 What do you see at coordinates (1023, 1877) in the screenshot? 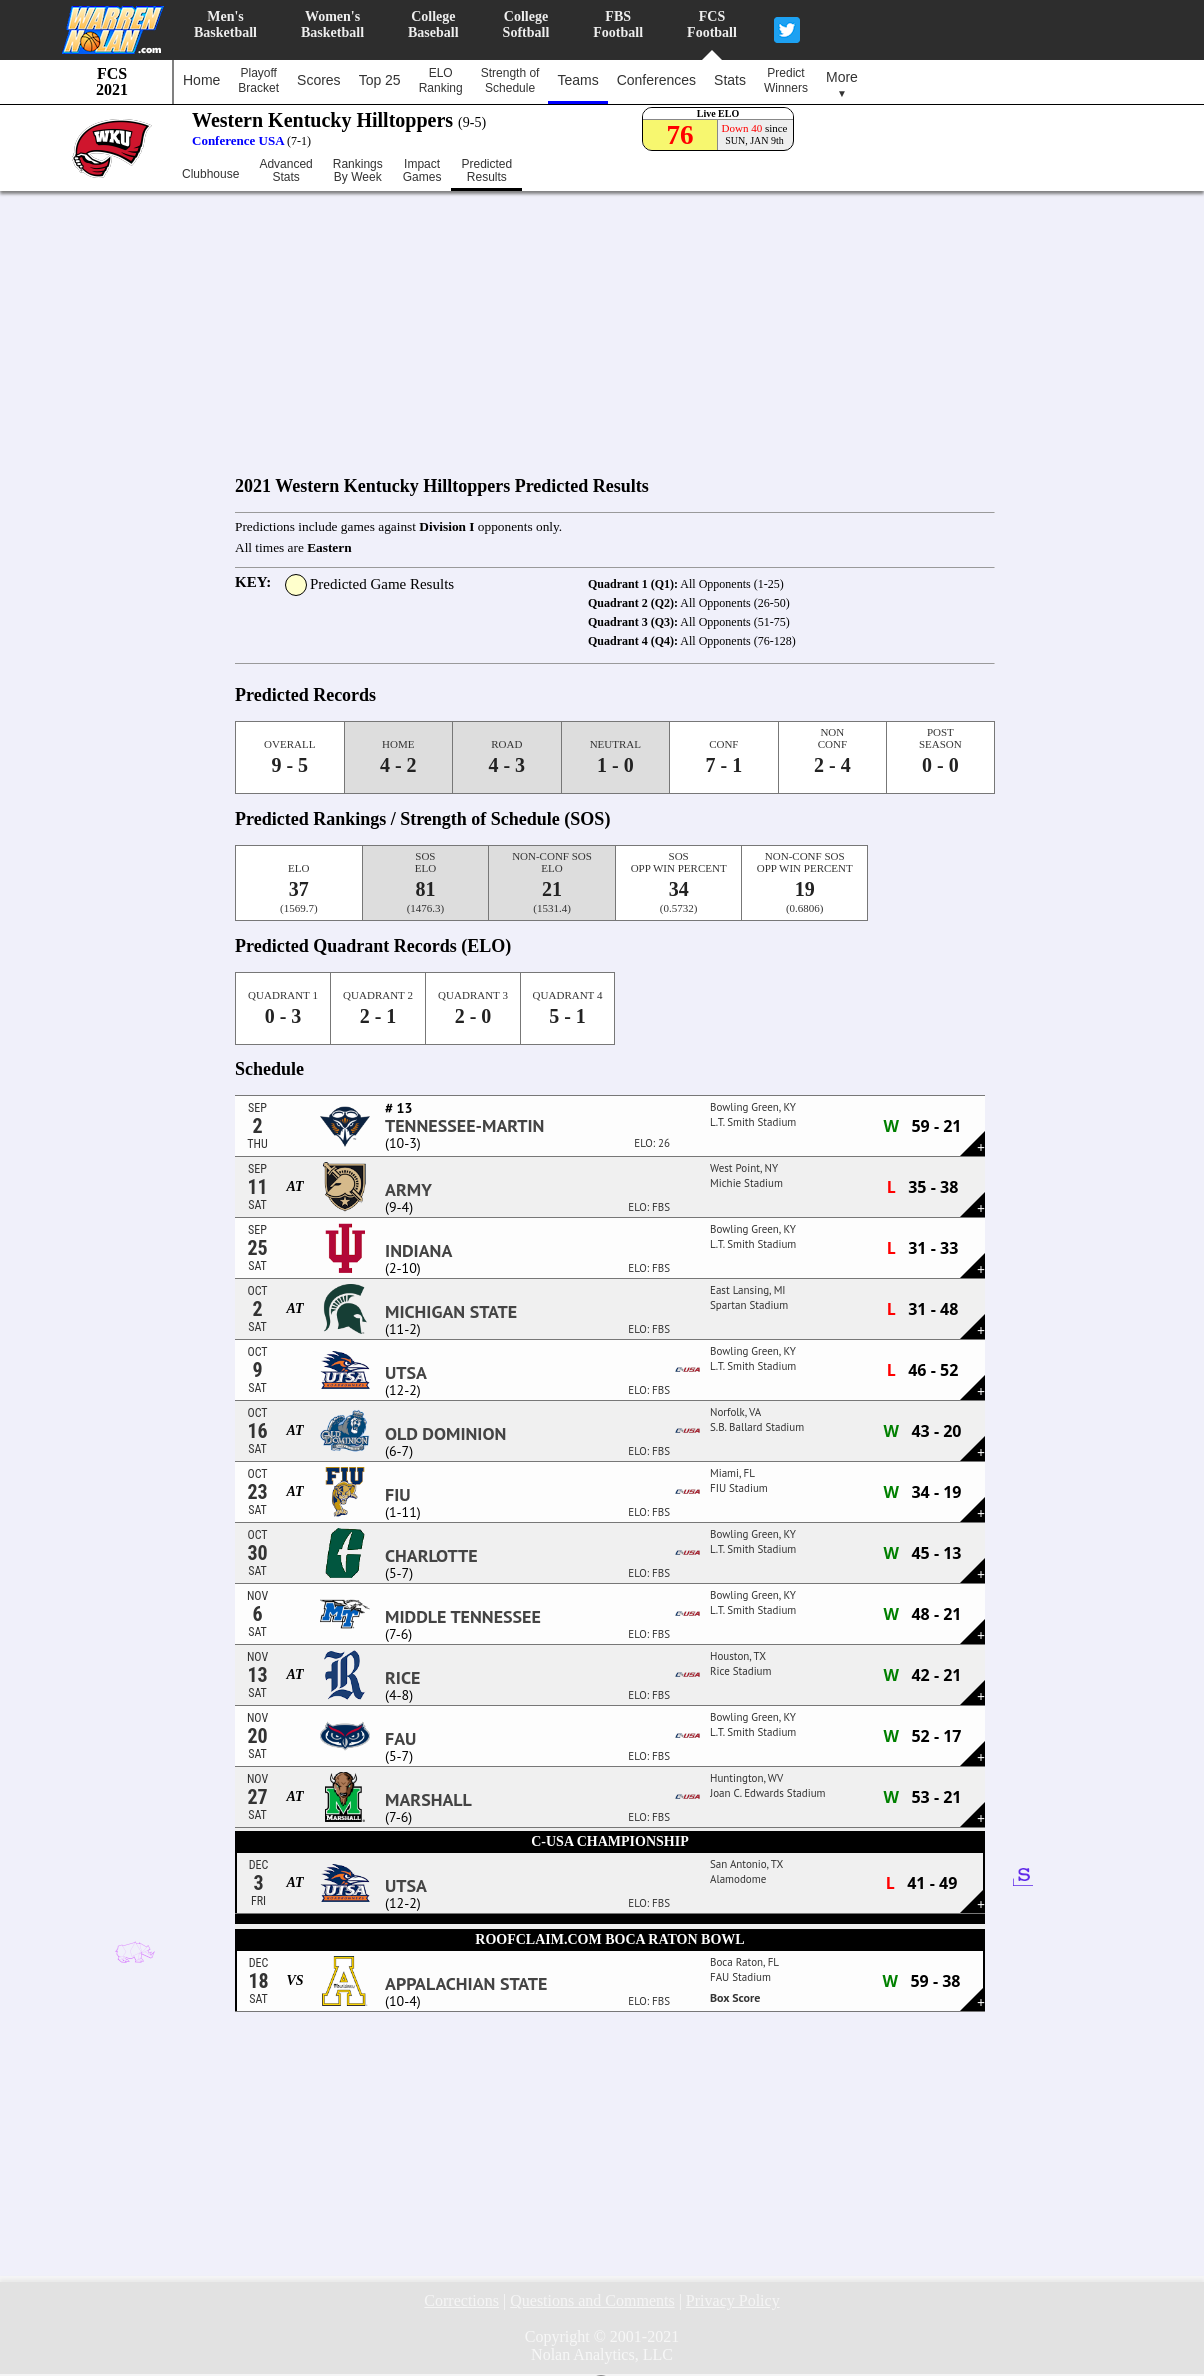
I see `slackware linux distribution logo` at bounding box center [1023, 1877].